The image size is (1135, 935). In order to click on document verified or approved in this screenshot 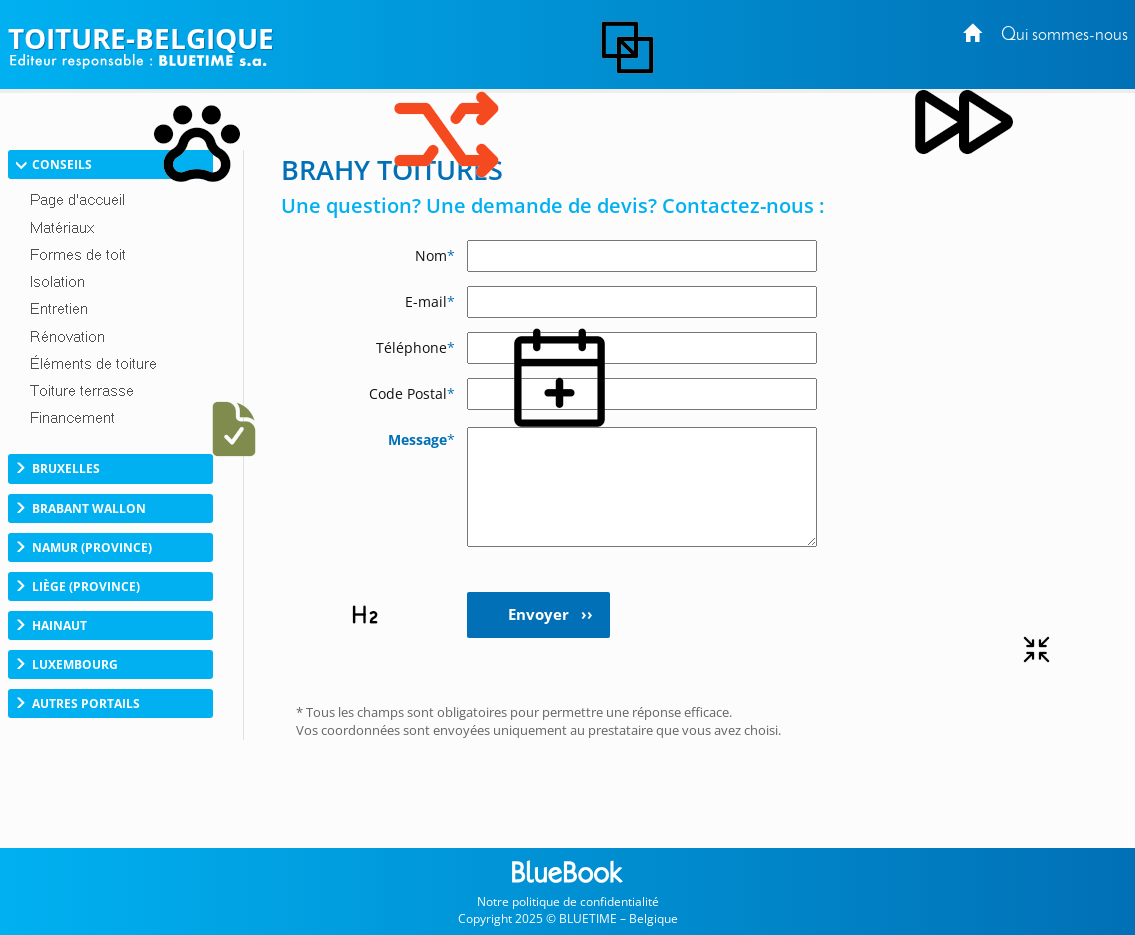, I will do `click(234, 429)`.